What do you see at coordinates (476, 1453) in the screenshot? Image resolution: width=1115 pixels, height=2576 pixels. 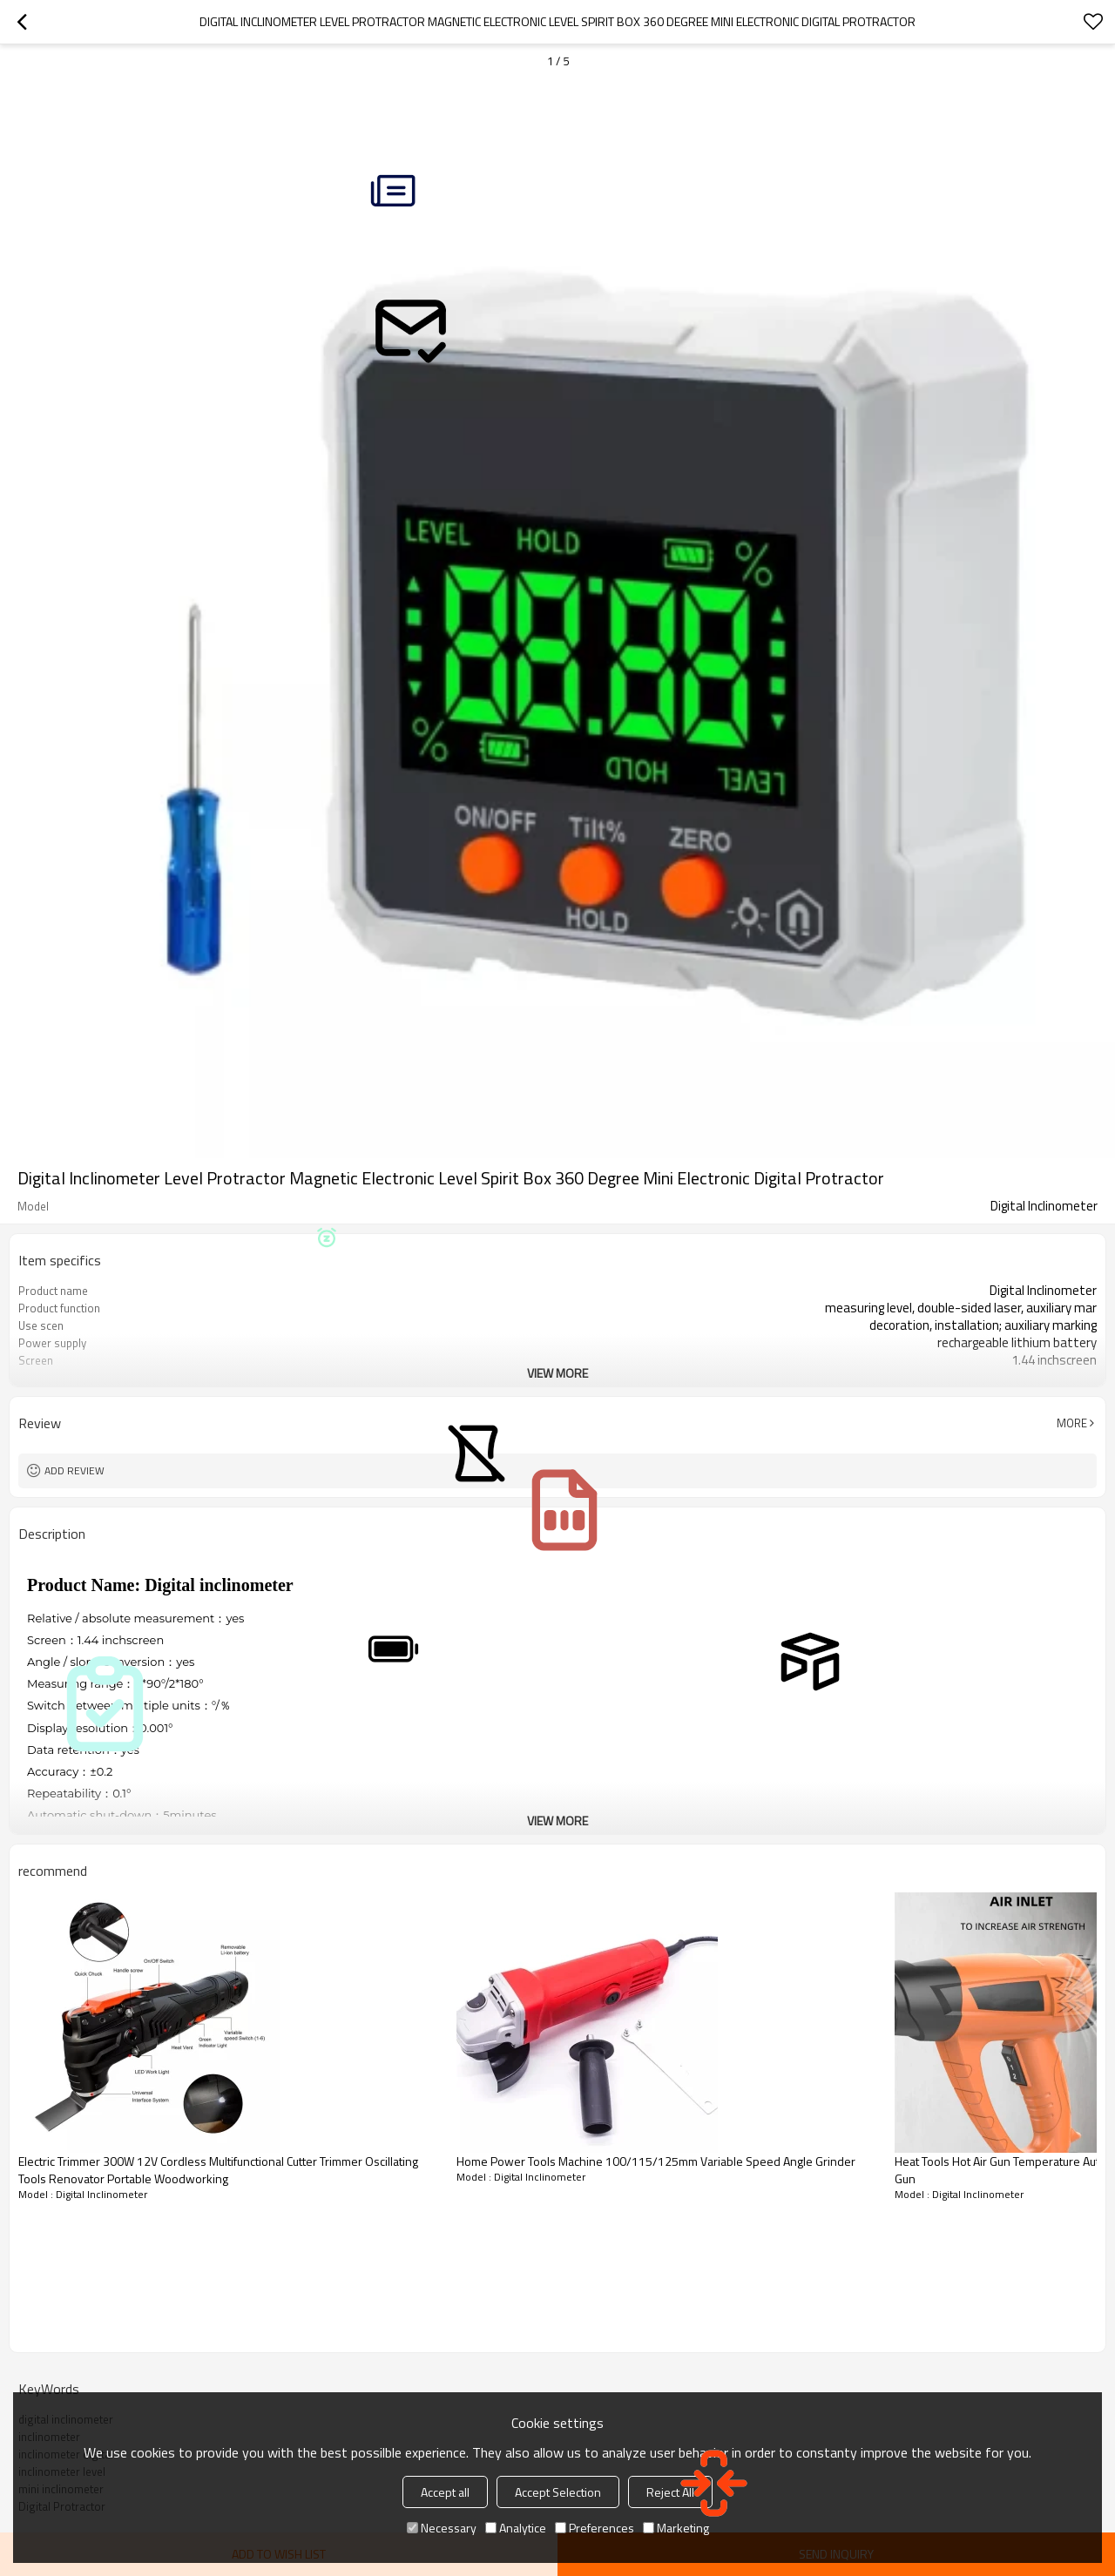 I see `disable vertical panorama mode` at bounding box center [476, 1453].